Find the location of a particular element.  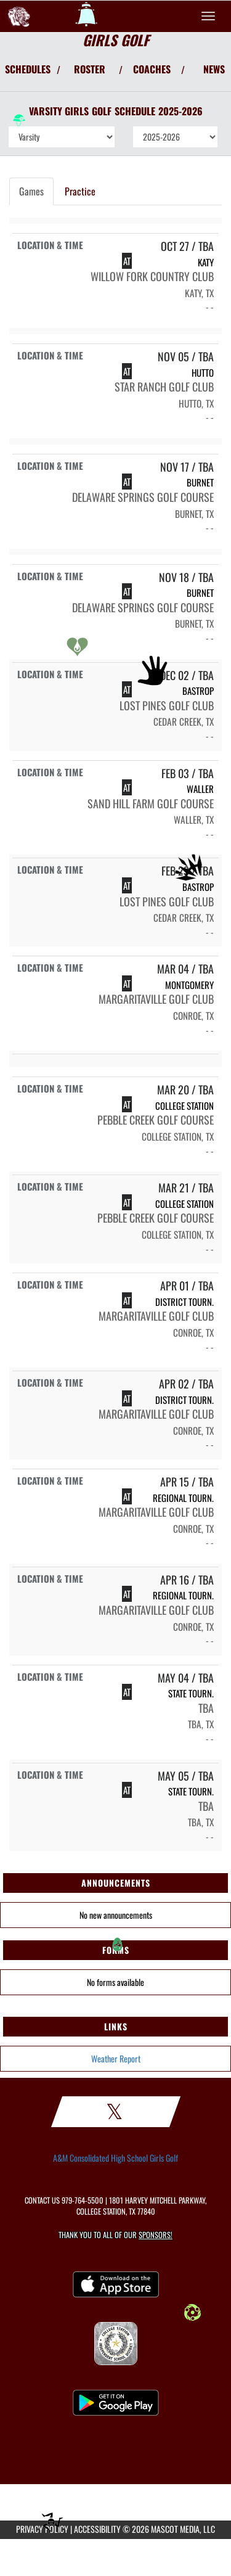

tap to interact or grab an object is located at coordinates (152, 670).